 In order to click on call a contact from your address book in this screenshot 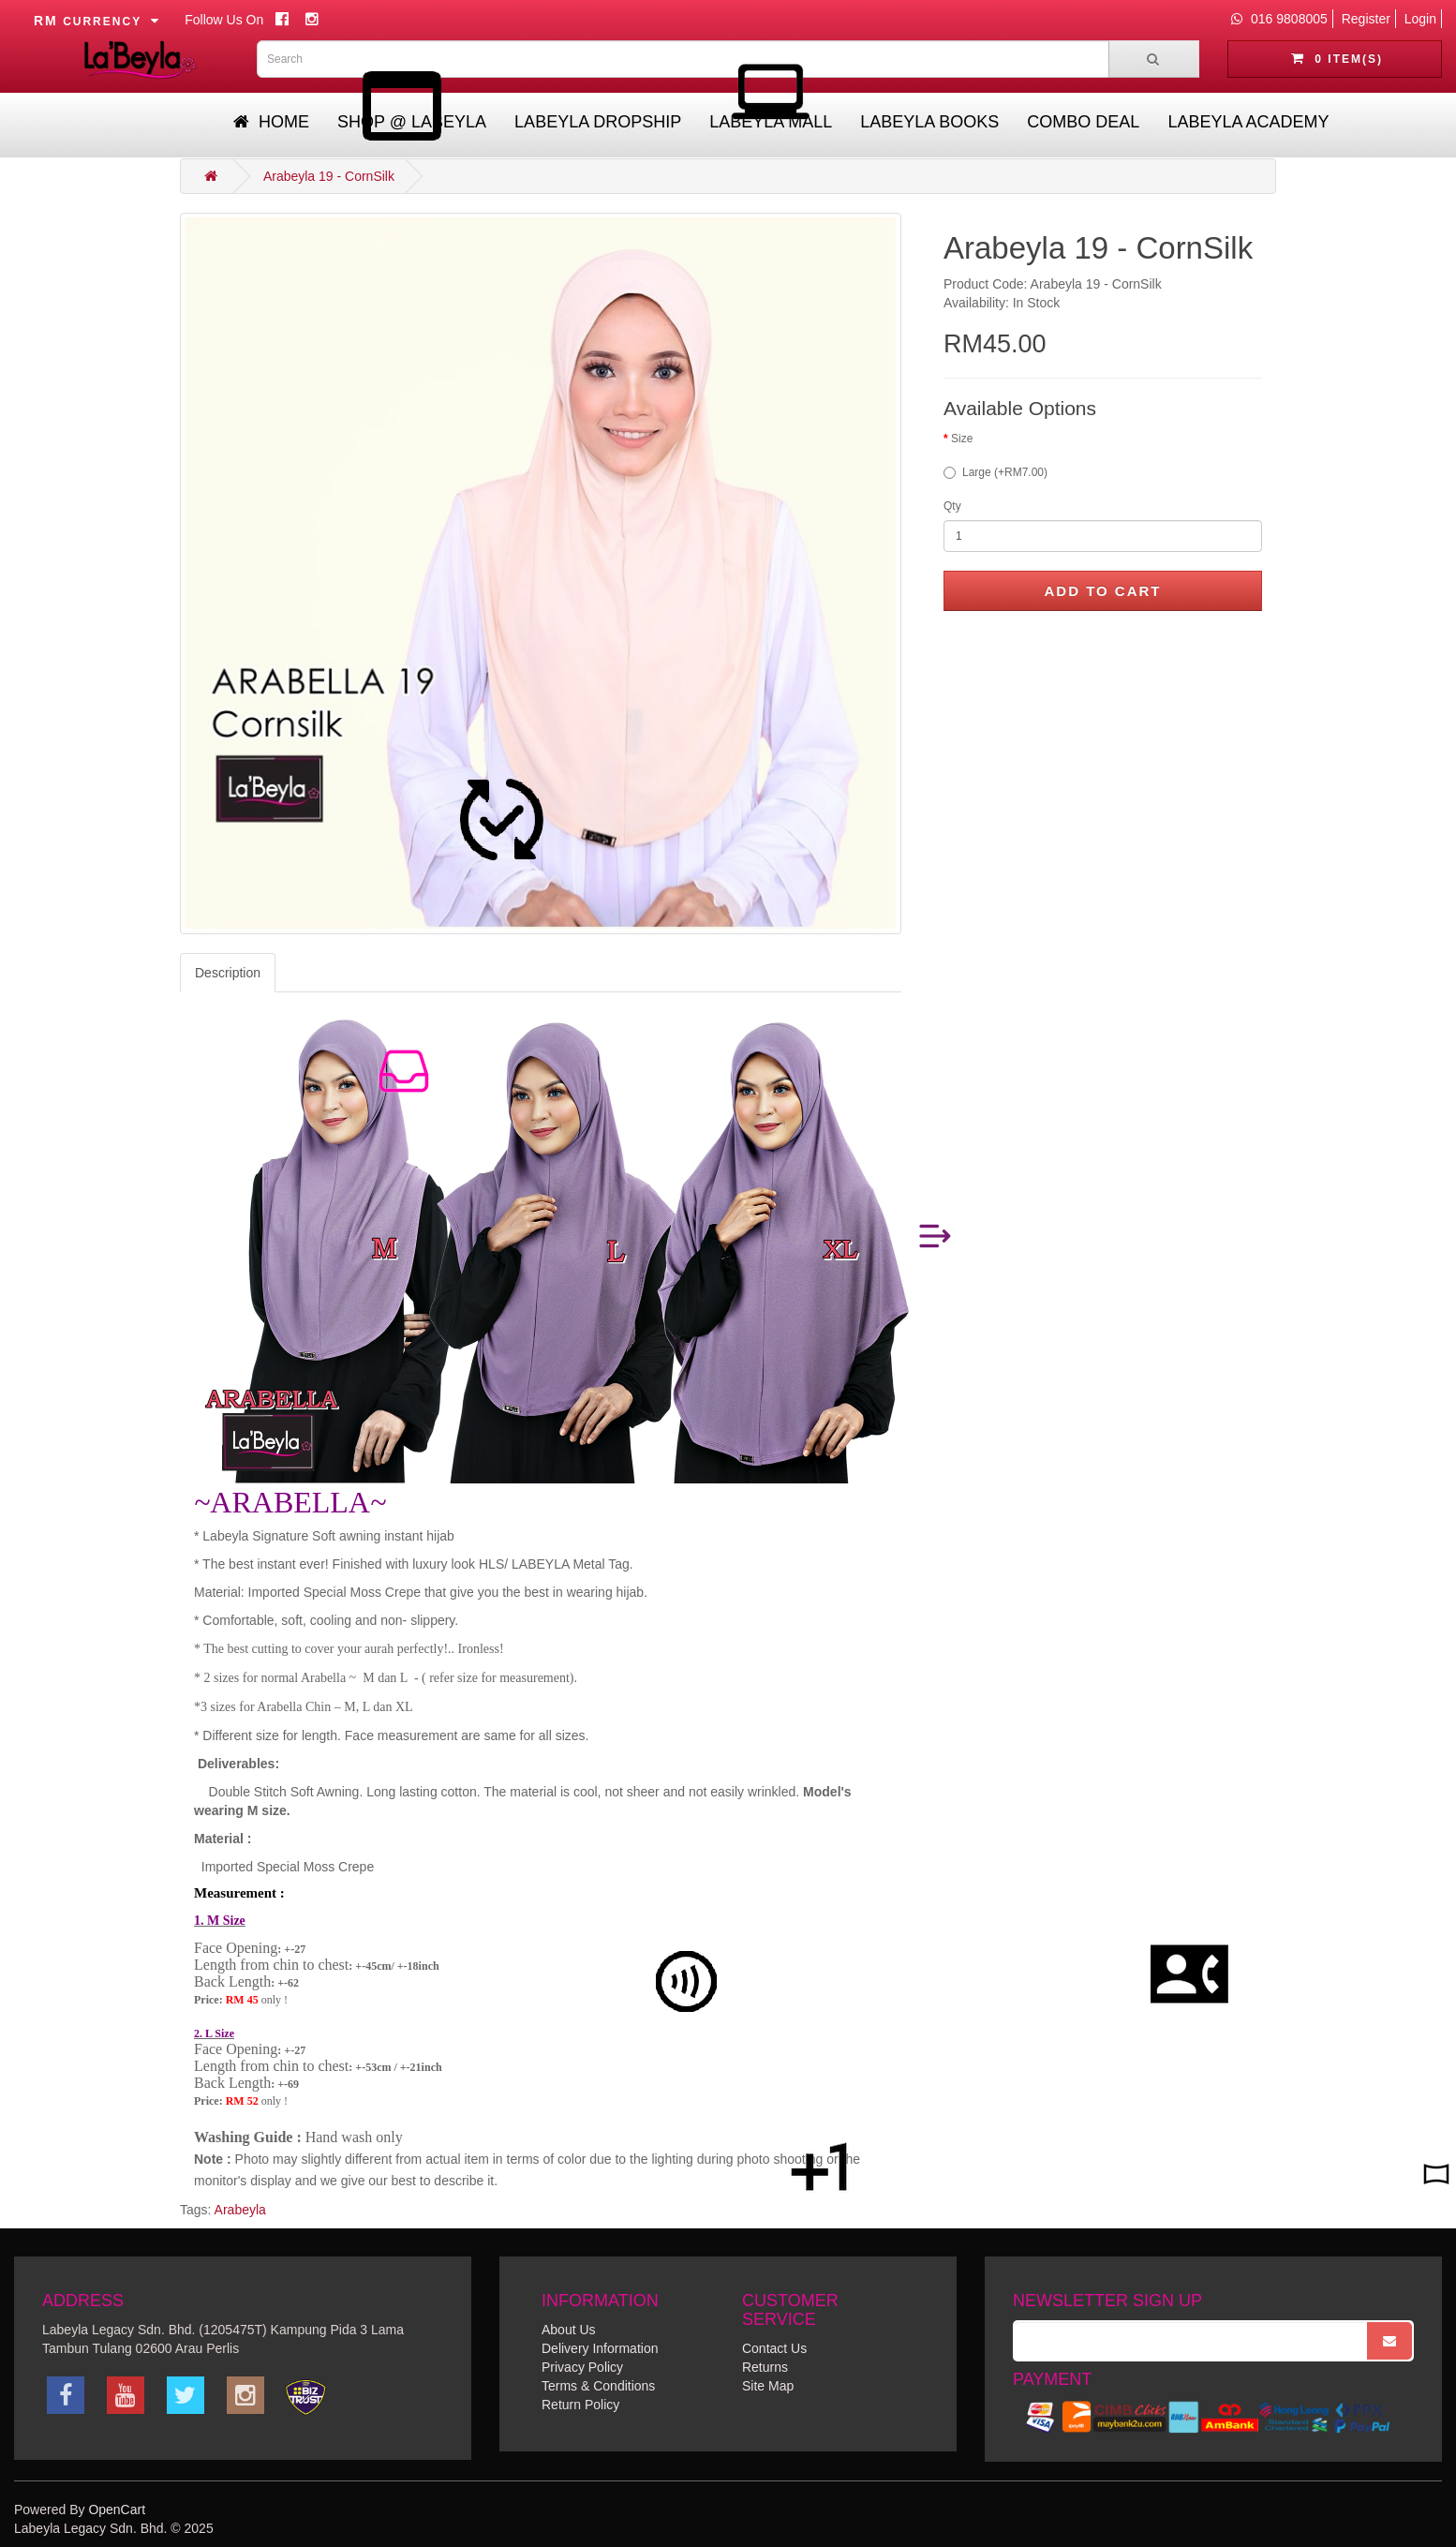, I will do `click(1189, 1974)`.